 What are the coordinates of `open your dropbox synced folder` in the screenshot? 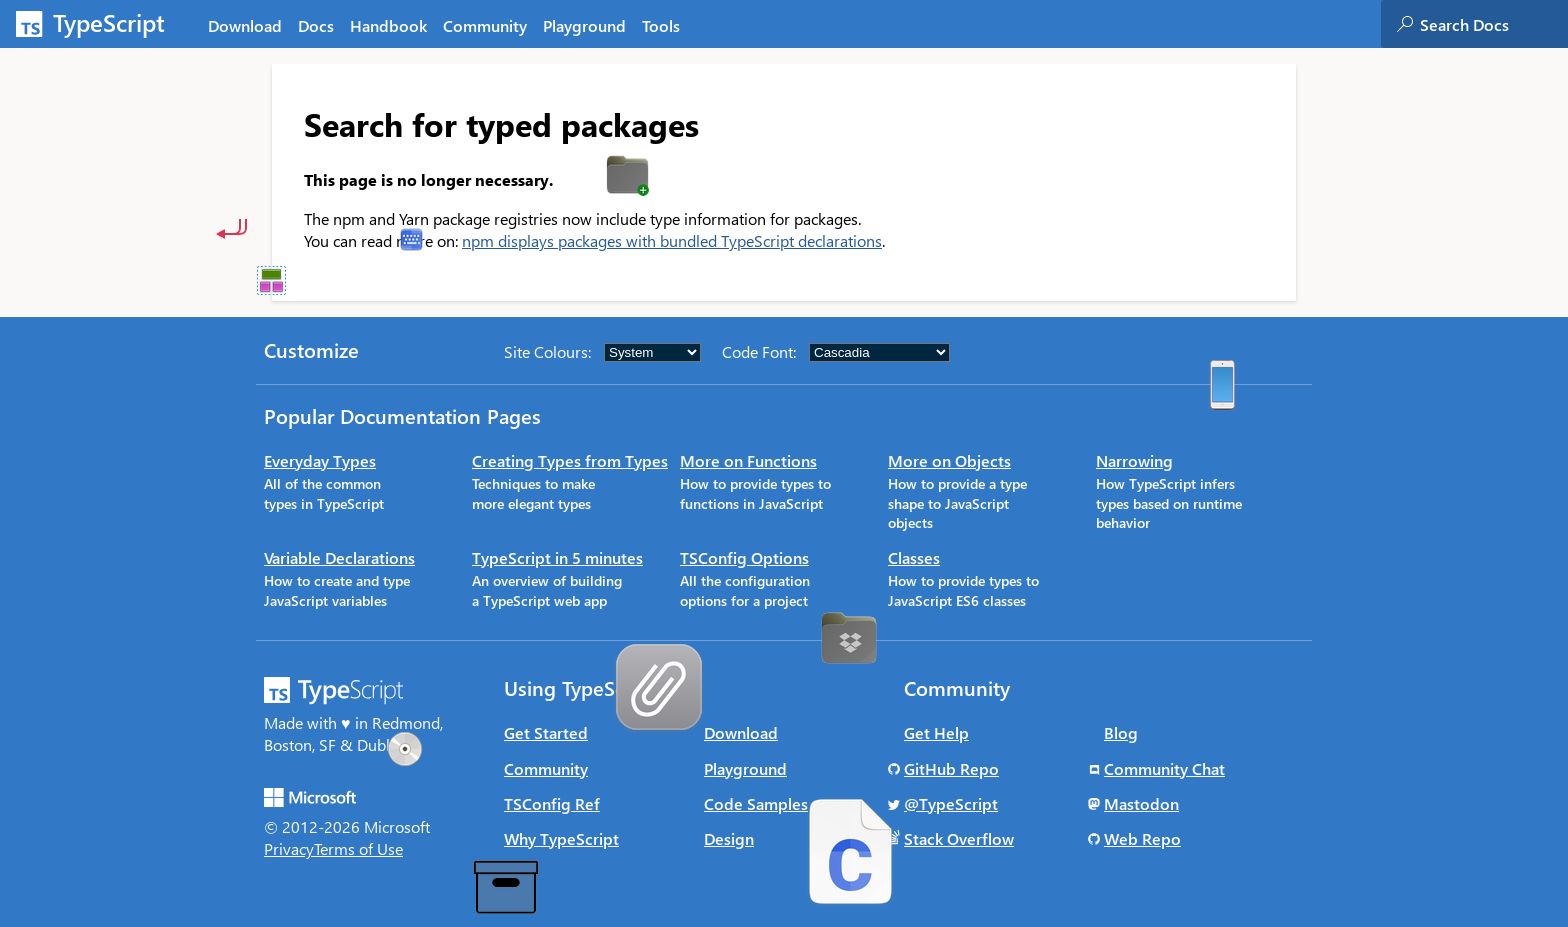 It's located at (849, 638).